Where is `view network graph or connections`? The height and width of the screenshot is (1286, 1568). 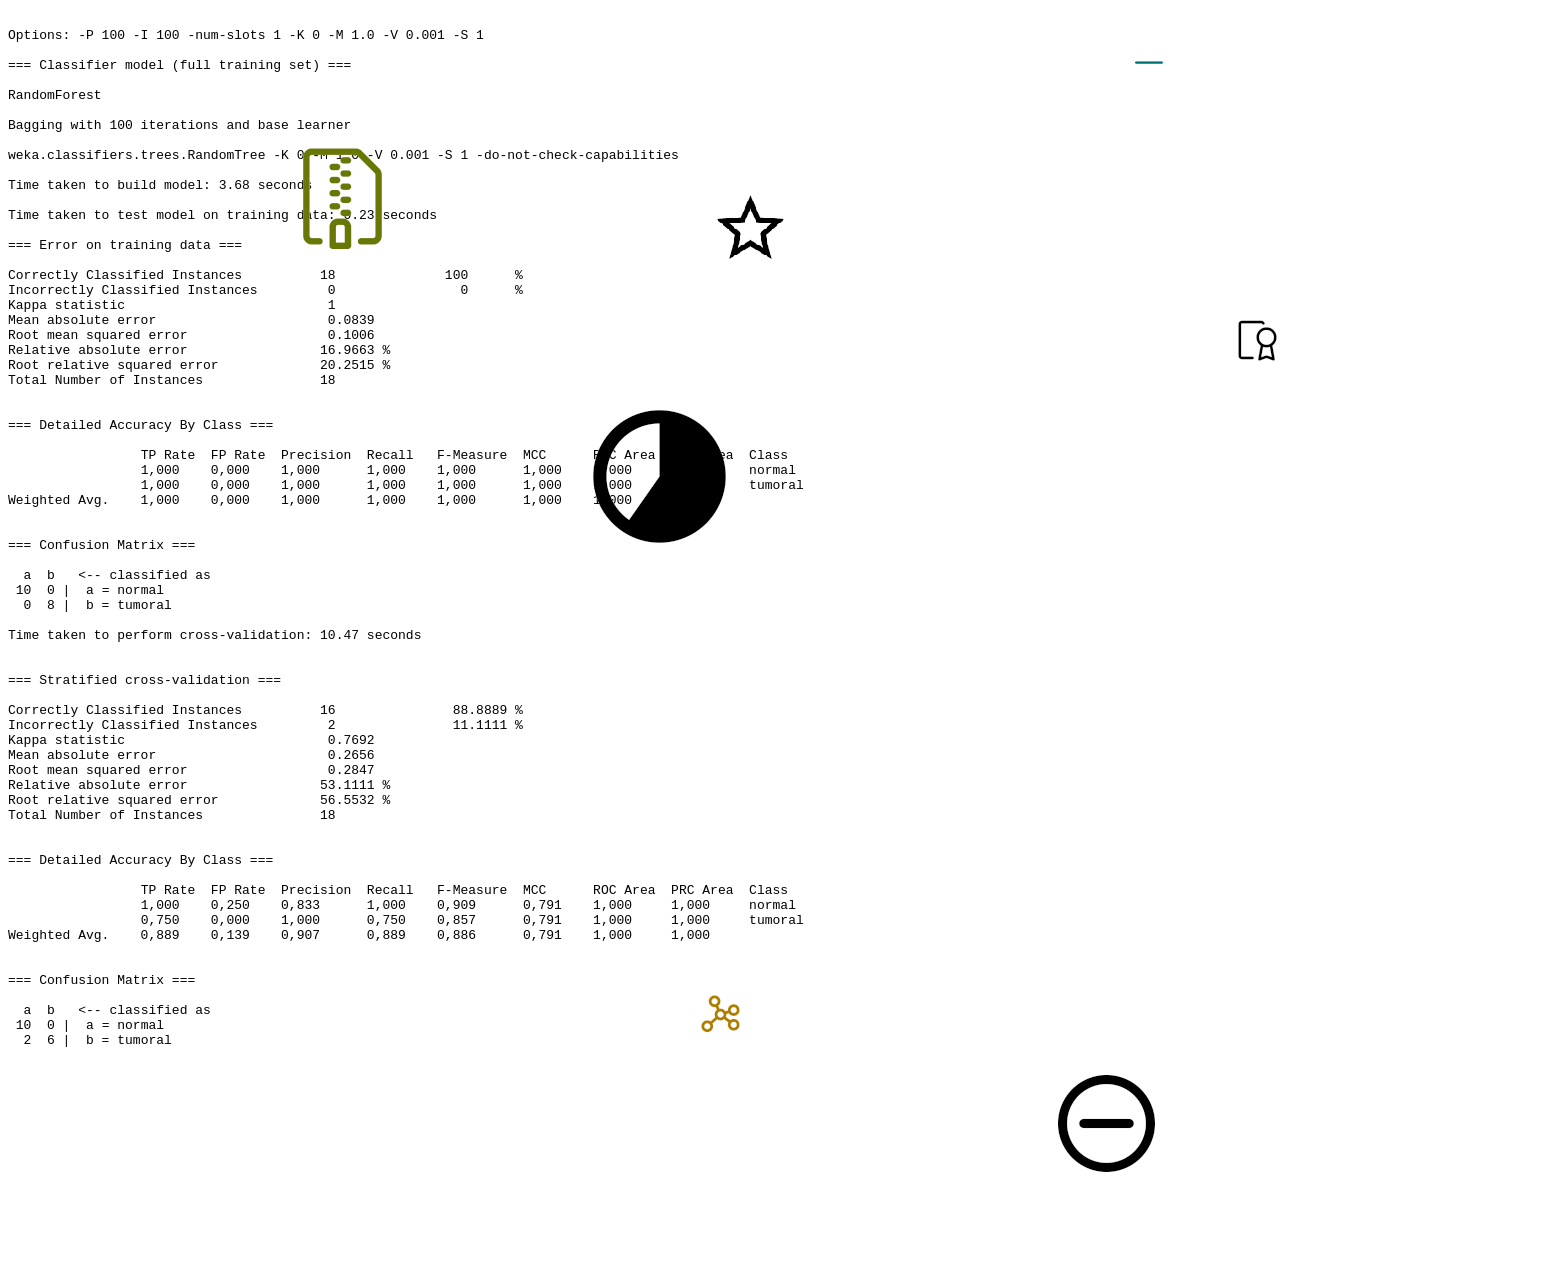 view network graph or connections is located at coordinates (720, 1014).